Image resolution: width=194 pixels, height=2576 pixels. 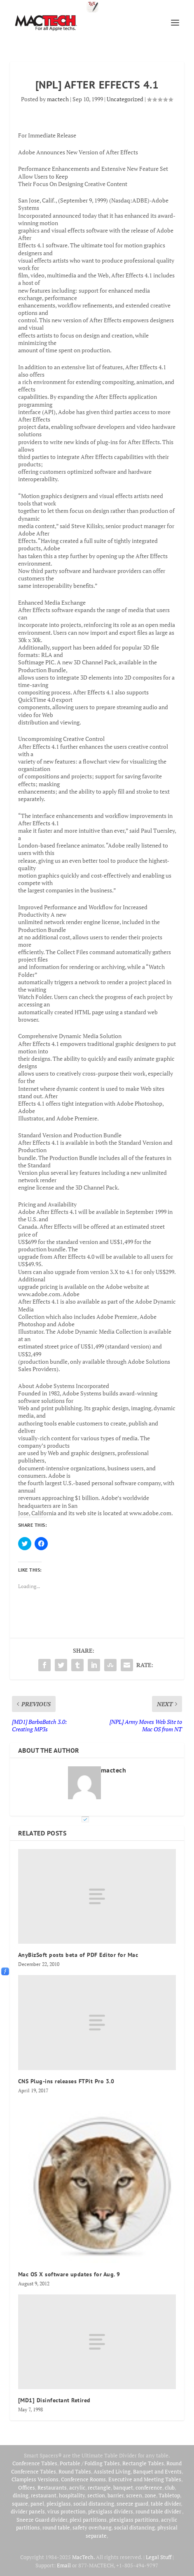 I want to click on file or document successfully verified, so click(x=85, y=1819).